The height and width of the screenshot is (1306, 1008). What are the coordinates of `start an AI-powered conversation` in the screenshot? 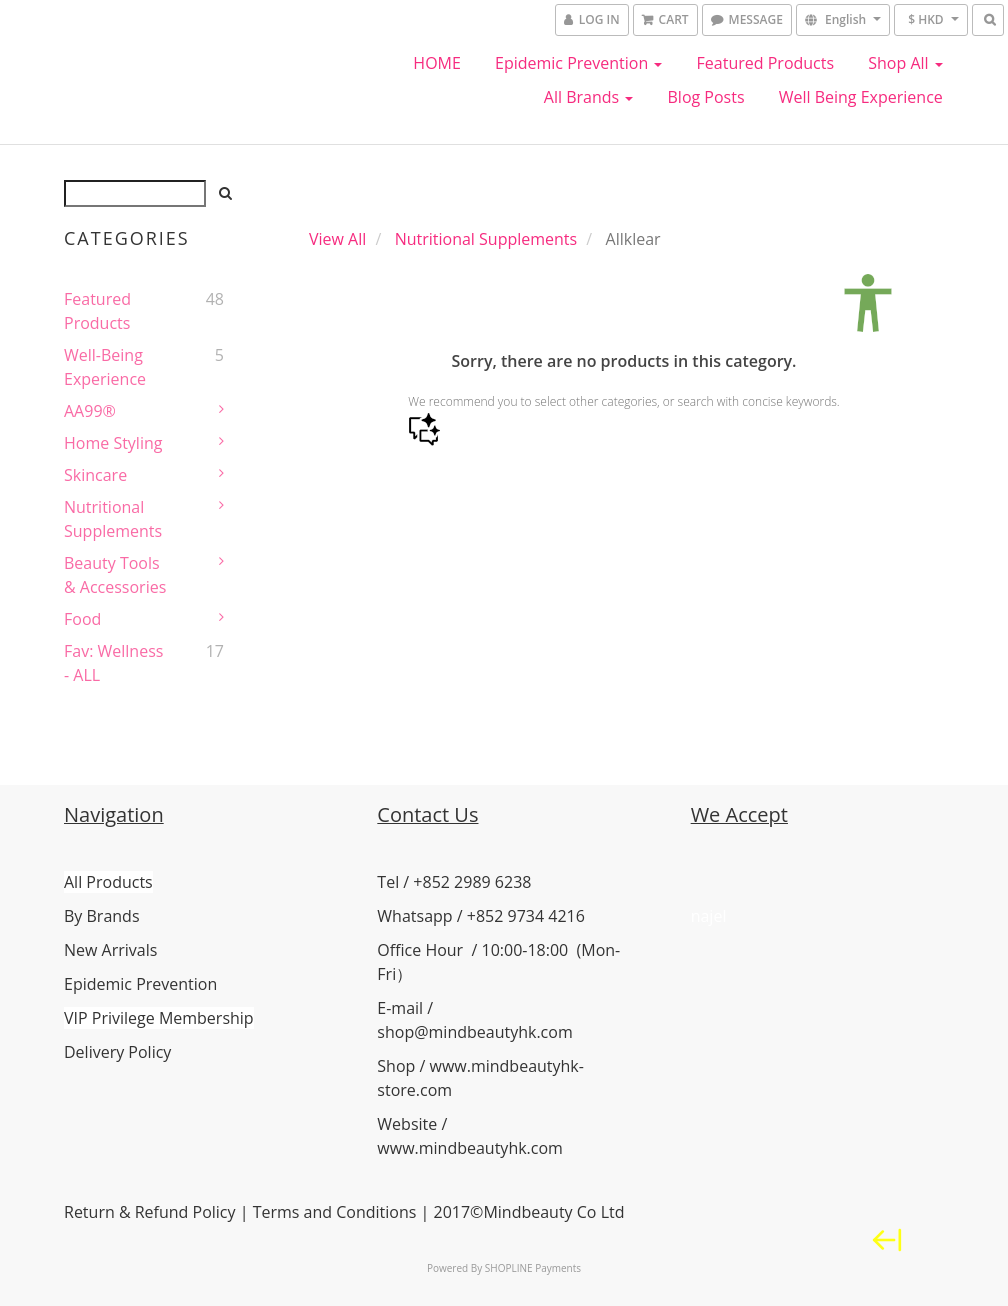 It's located at (423, 429).